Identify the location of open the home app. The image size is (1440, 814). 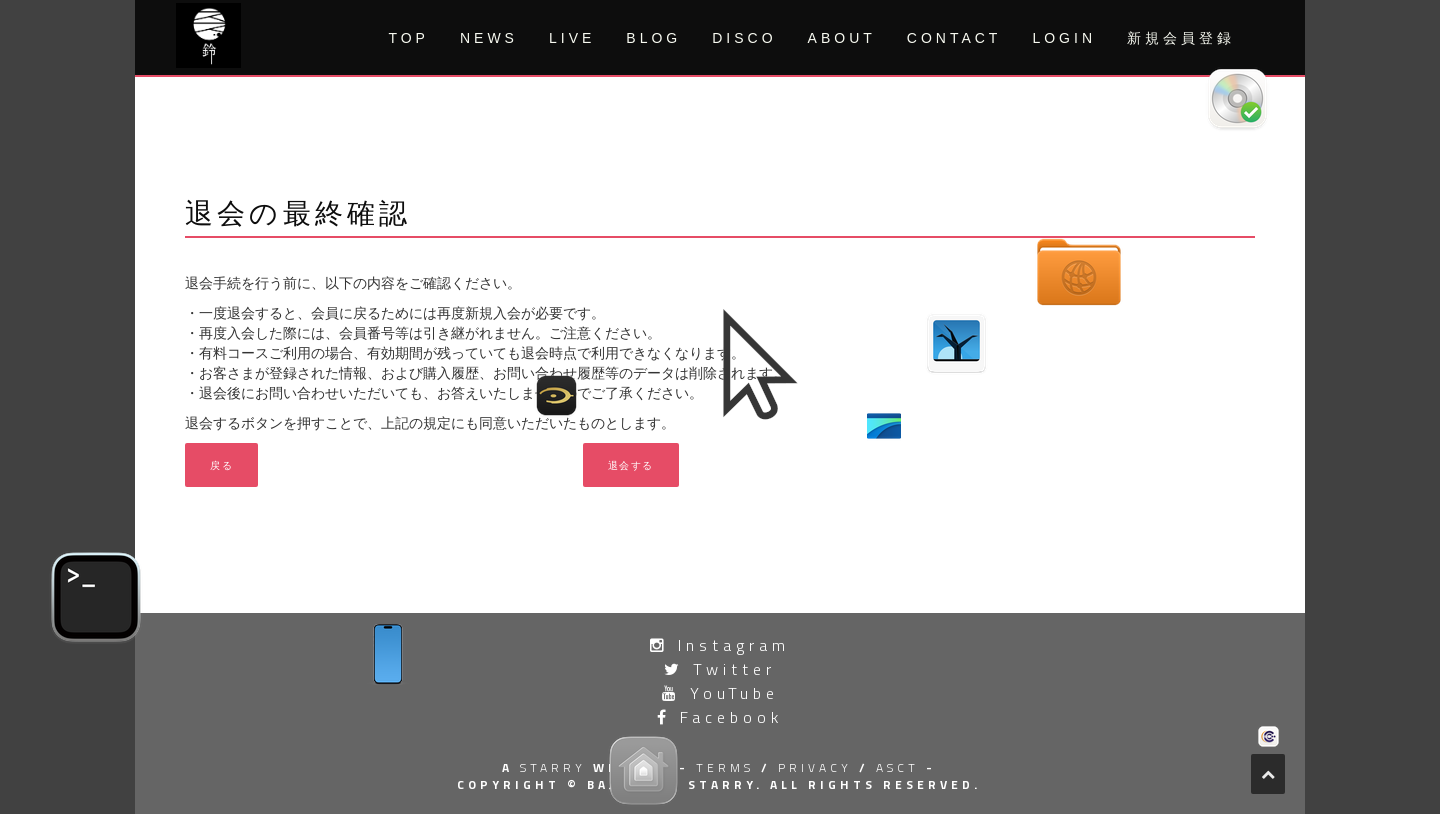
(643, 770).